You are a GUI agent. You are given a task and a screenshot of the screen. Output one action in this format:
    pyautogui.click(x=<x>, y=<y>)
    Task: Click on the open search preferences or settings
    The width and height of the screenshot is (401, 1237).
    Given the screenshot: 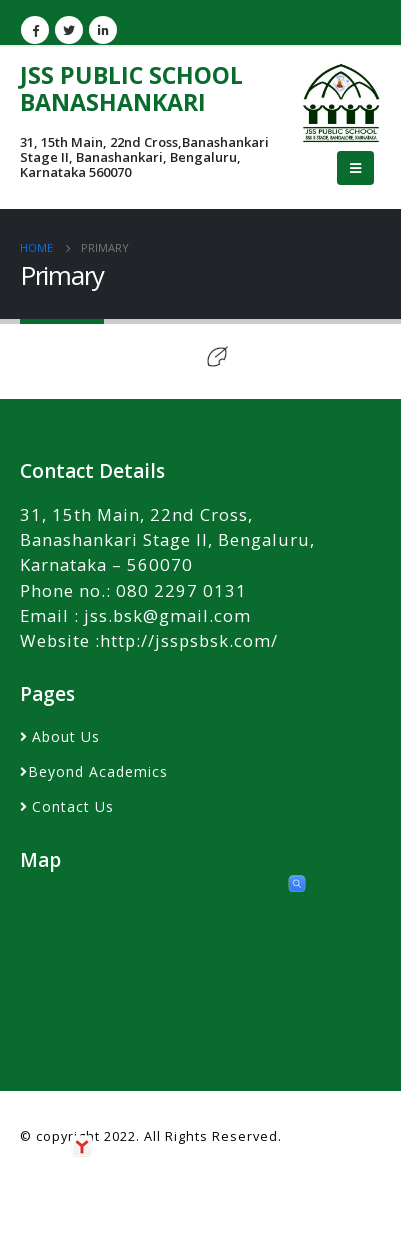 What is the action you would take?
    pyautogui.click(x=297, y=884)
    